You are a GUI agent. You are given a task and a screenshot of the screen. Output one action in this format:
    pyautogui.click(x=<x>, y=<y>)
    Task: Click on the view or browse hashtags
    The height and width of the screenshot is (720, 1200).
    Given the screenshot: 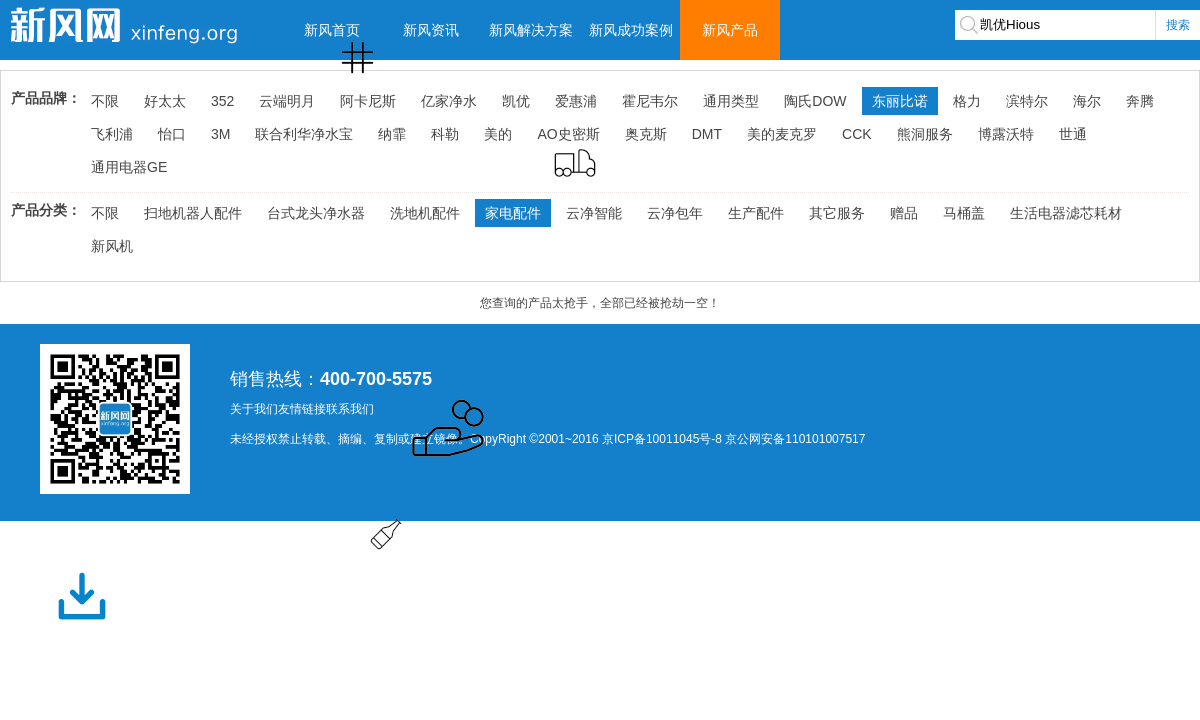 What is the action you would take?
    pyautogui.click(x=357, y=57)
    